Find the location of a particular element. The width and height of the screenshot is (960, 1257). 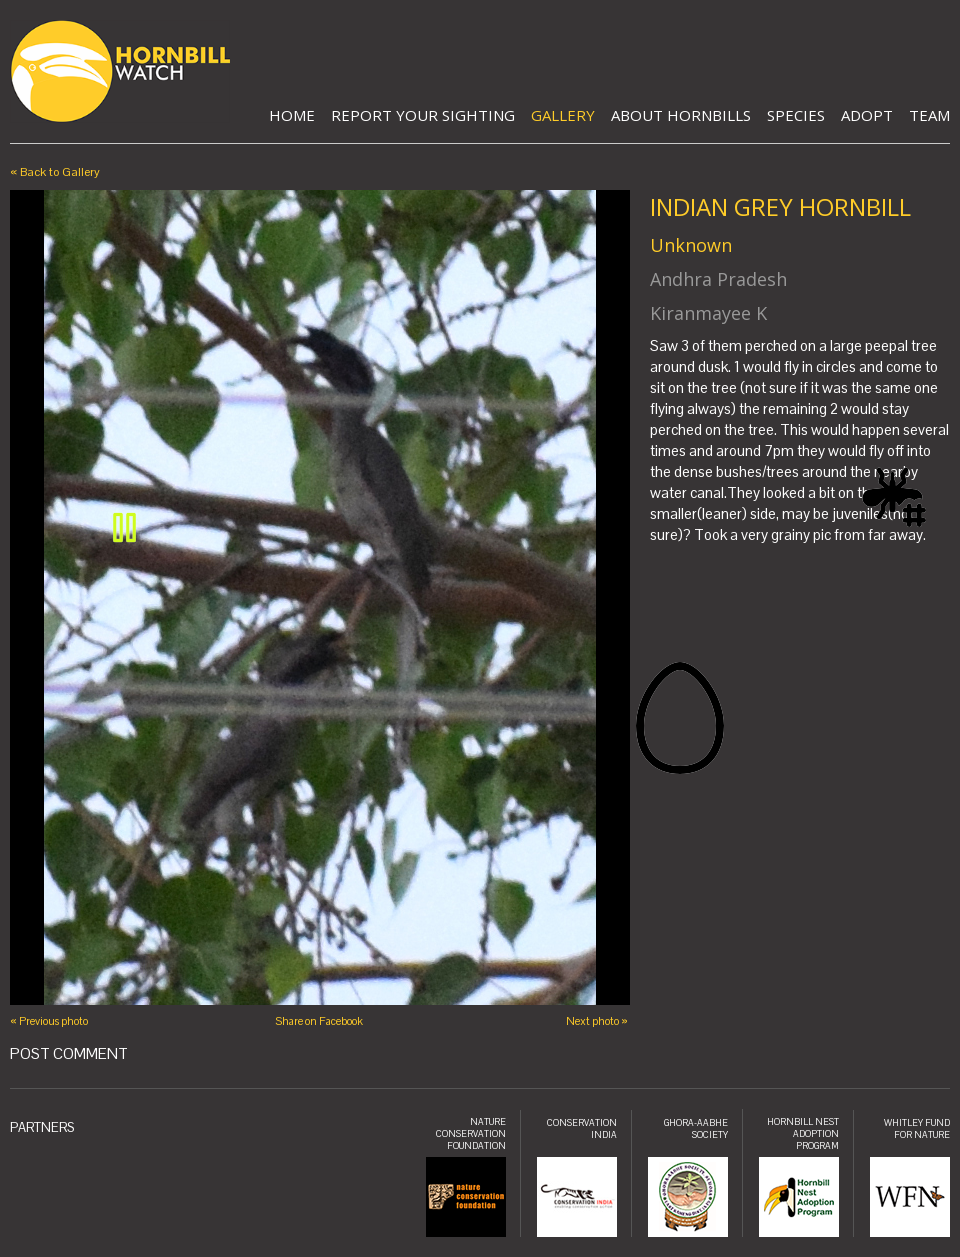

mosquito protection or pest control settings is located at coordinates (892, 493).